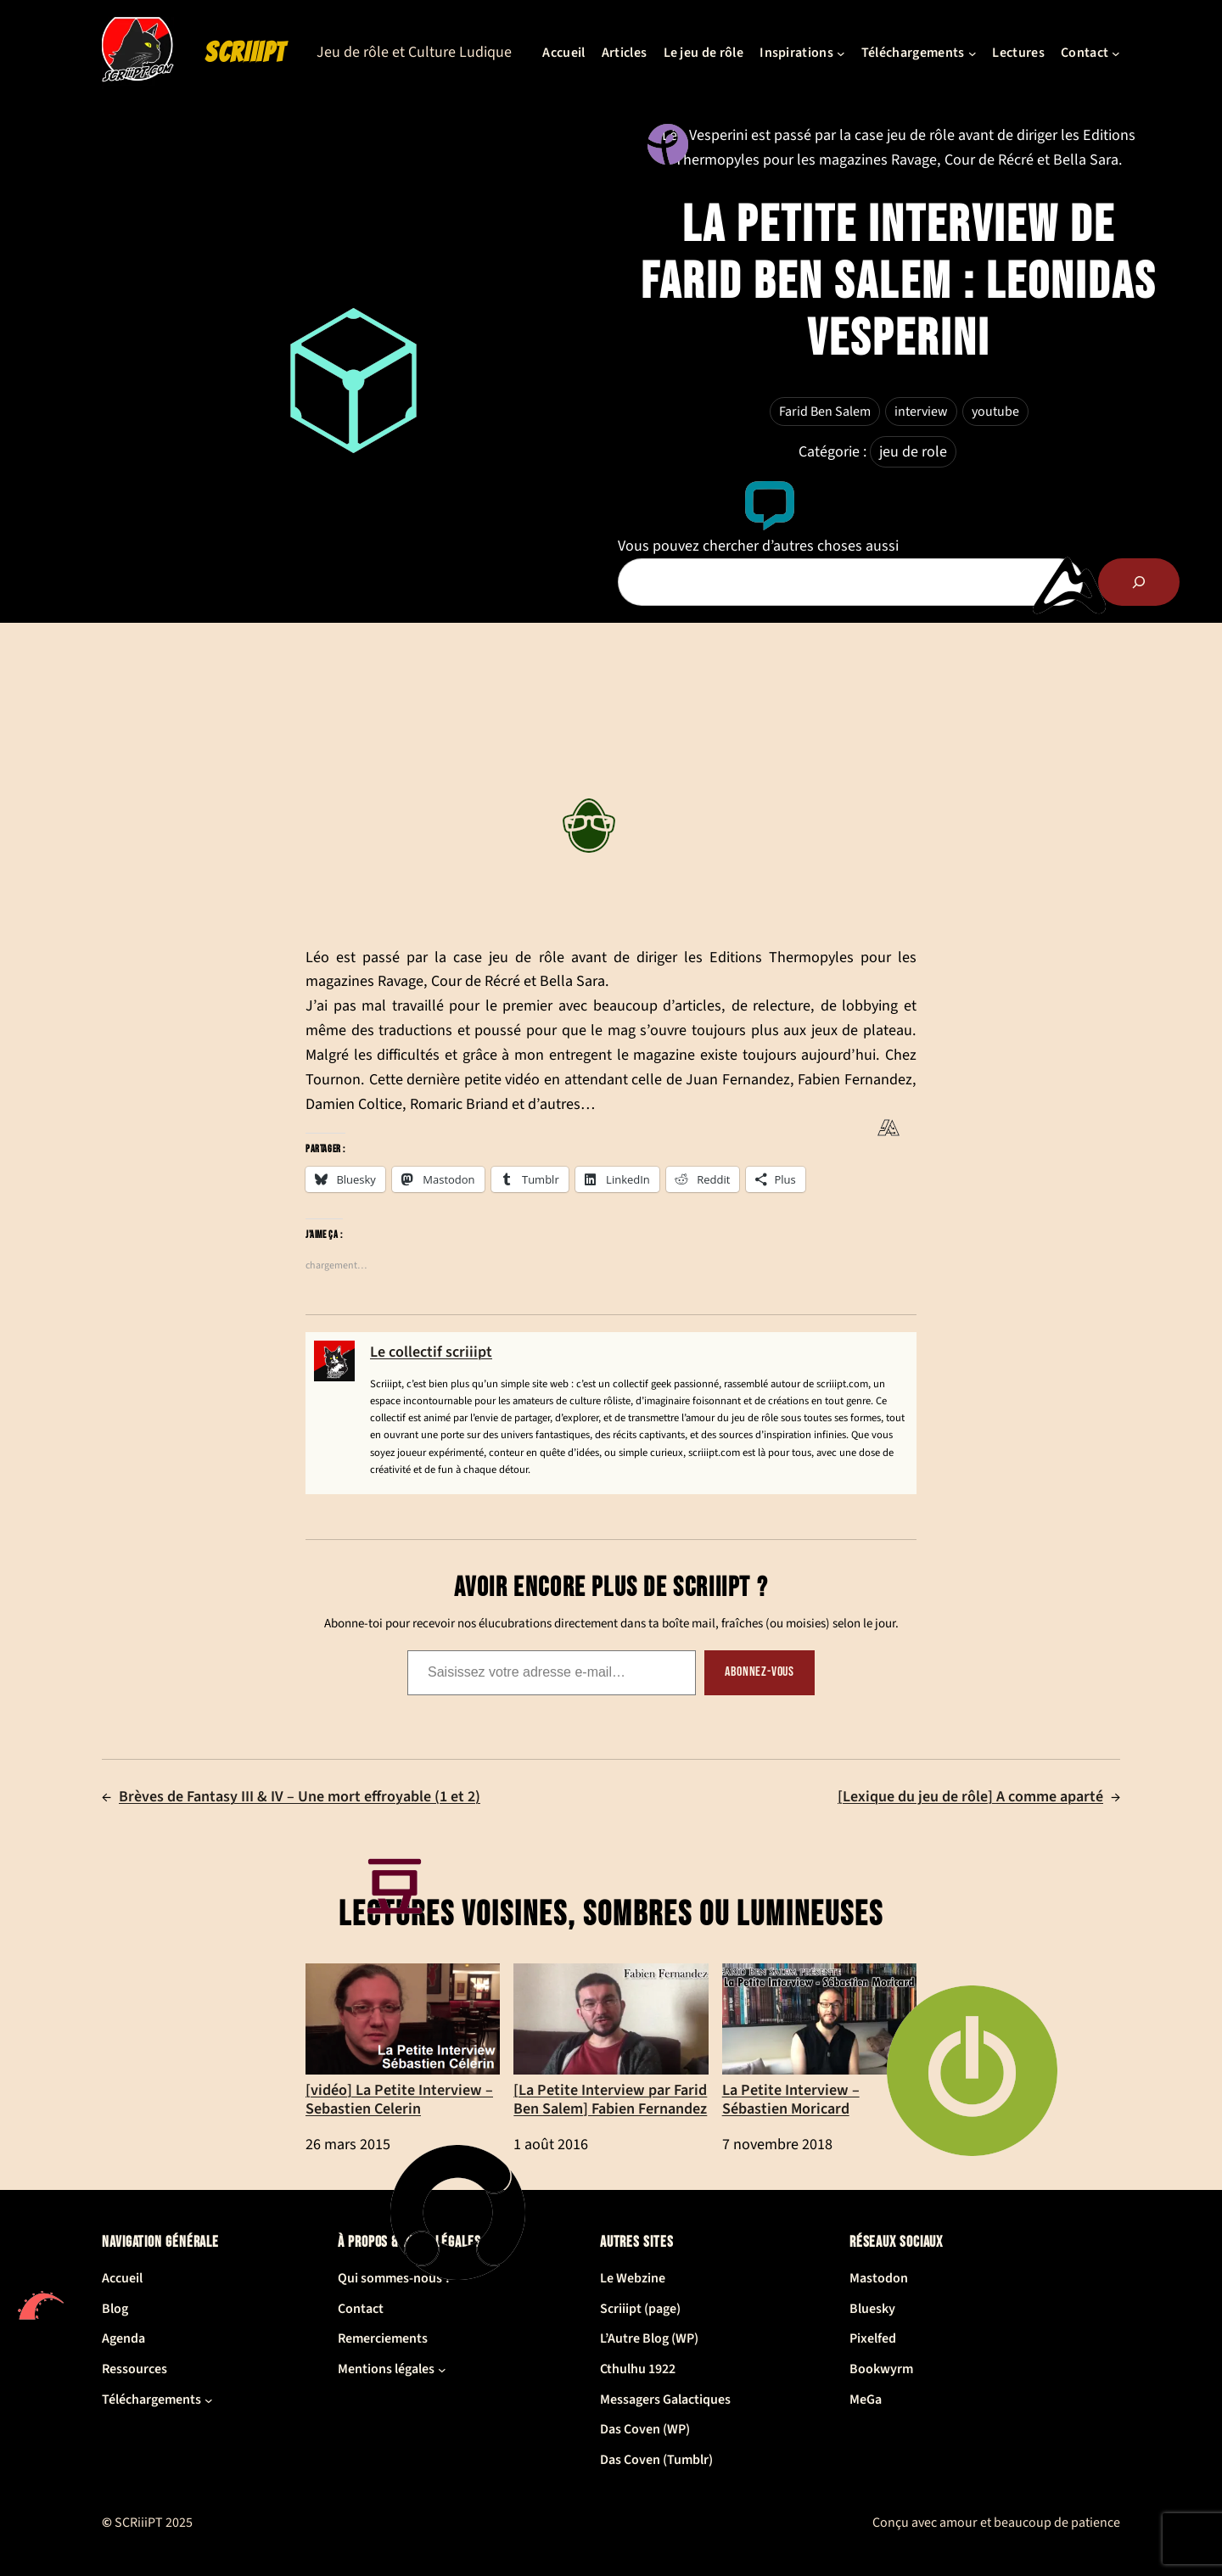  What do you see at coordinates (972, 2070) in the screenshot?
I see `open the Toggl Track time tracking app` at bounding box center [972, 2070].